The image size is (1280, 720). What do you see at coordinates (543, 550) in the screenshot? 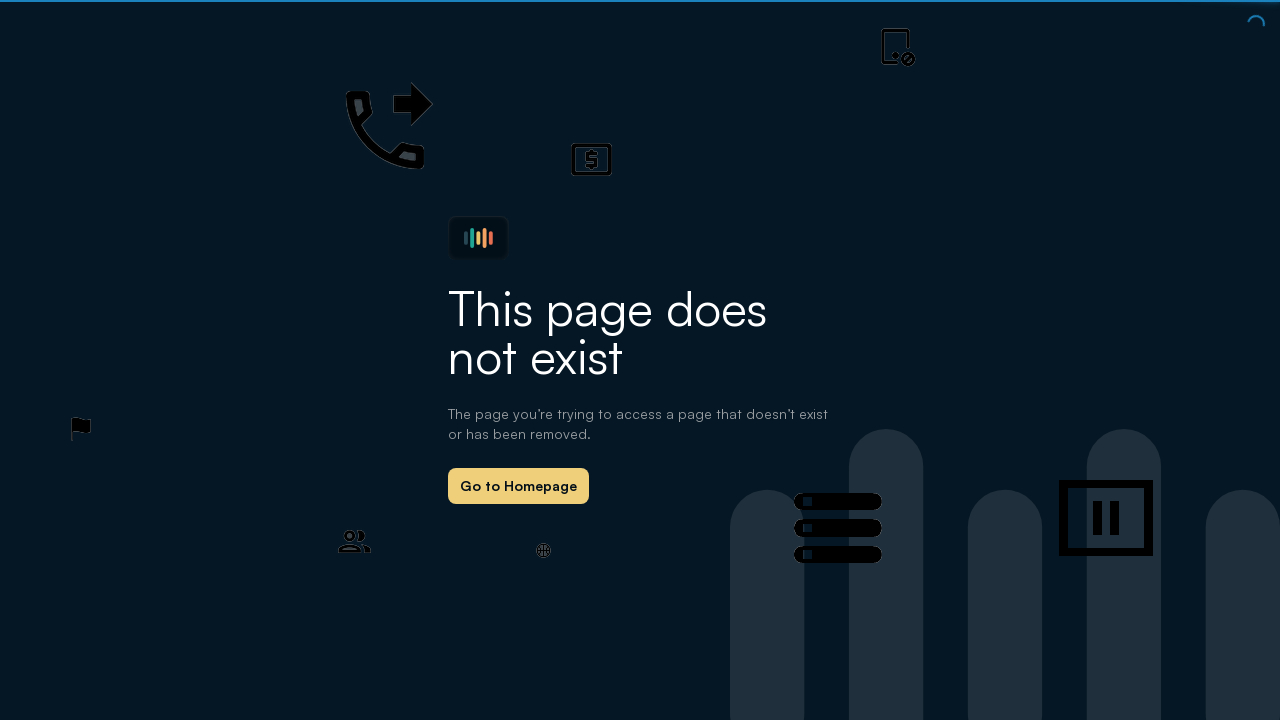
I see `access basketball or sports content` at bounding box center [543, 550].